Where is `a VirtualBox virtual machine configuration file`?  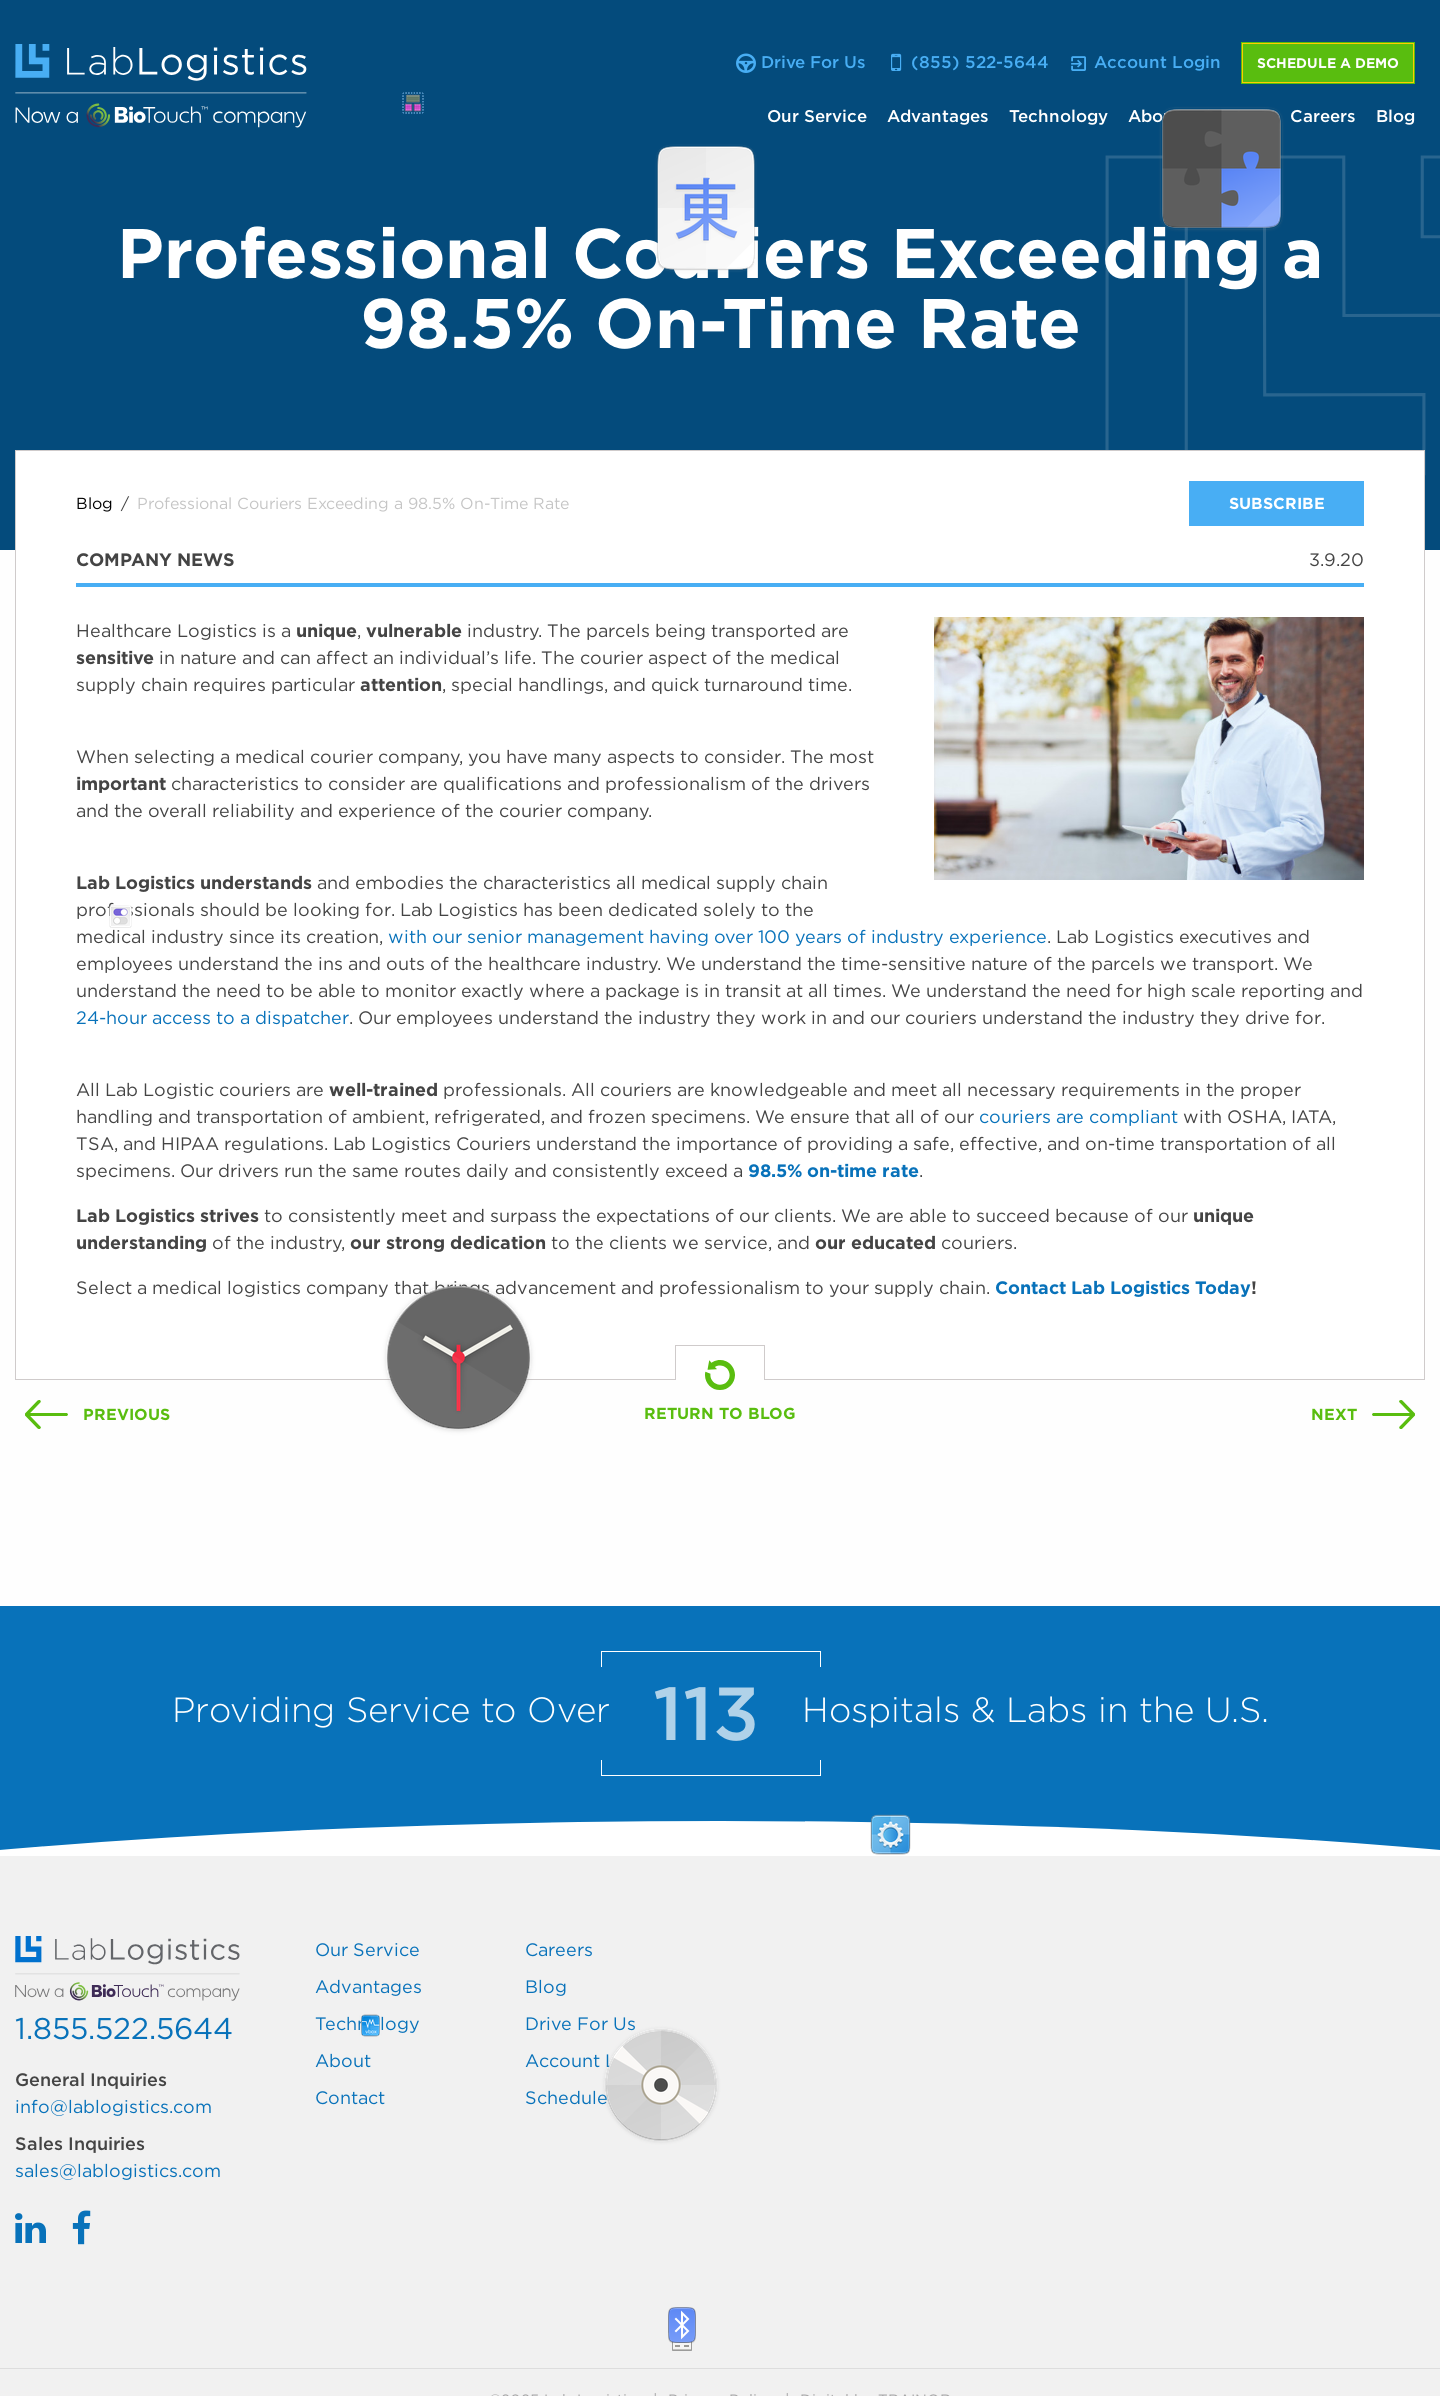 a VirtualBox virtual machine configuration file is located at coordinates (370, 2025).